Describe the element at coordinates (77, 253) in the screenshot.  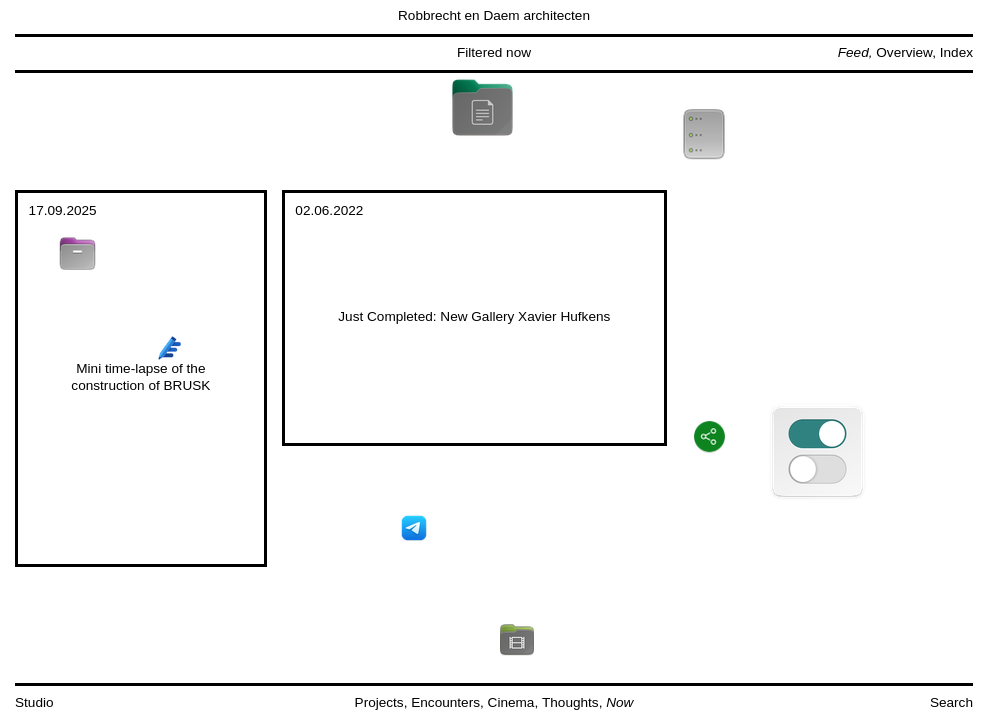
I see `open the file manager application` at that location.